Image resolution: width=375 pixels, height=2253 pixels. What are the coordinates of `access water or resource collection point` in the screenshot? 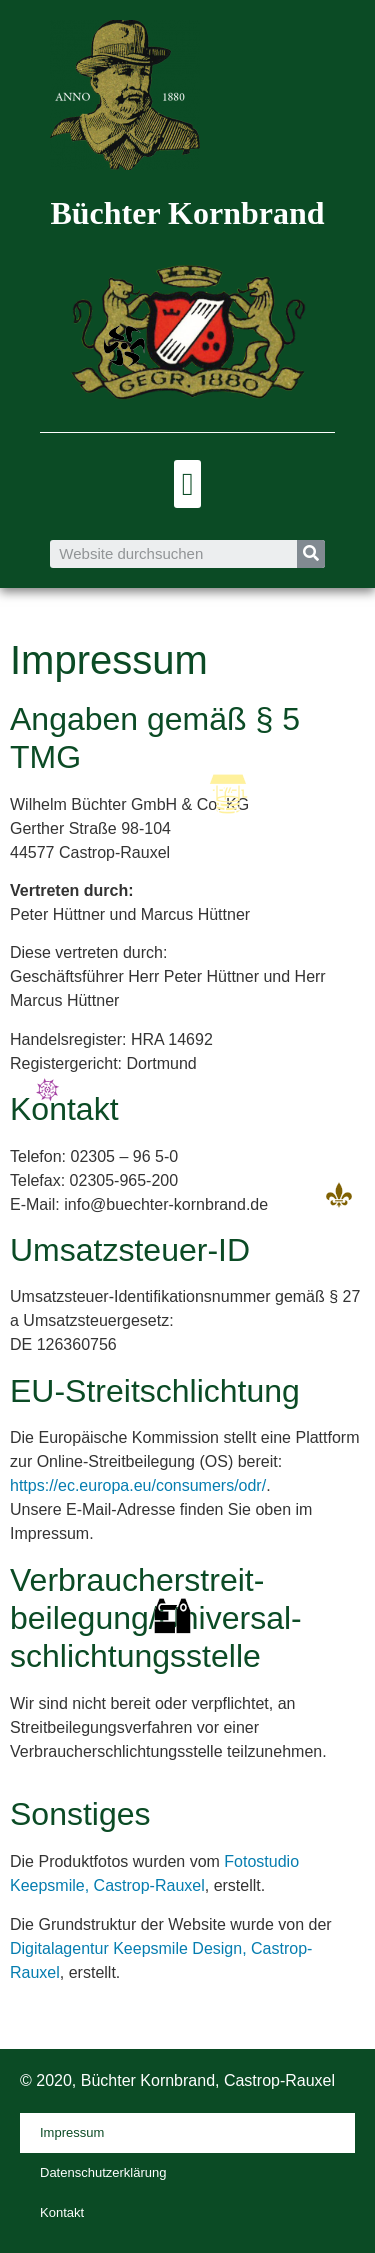 It's located at (228, 794).